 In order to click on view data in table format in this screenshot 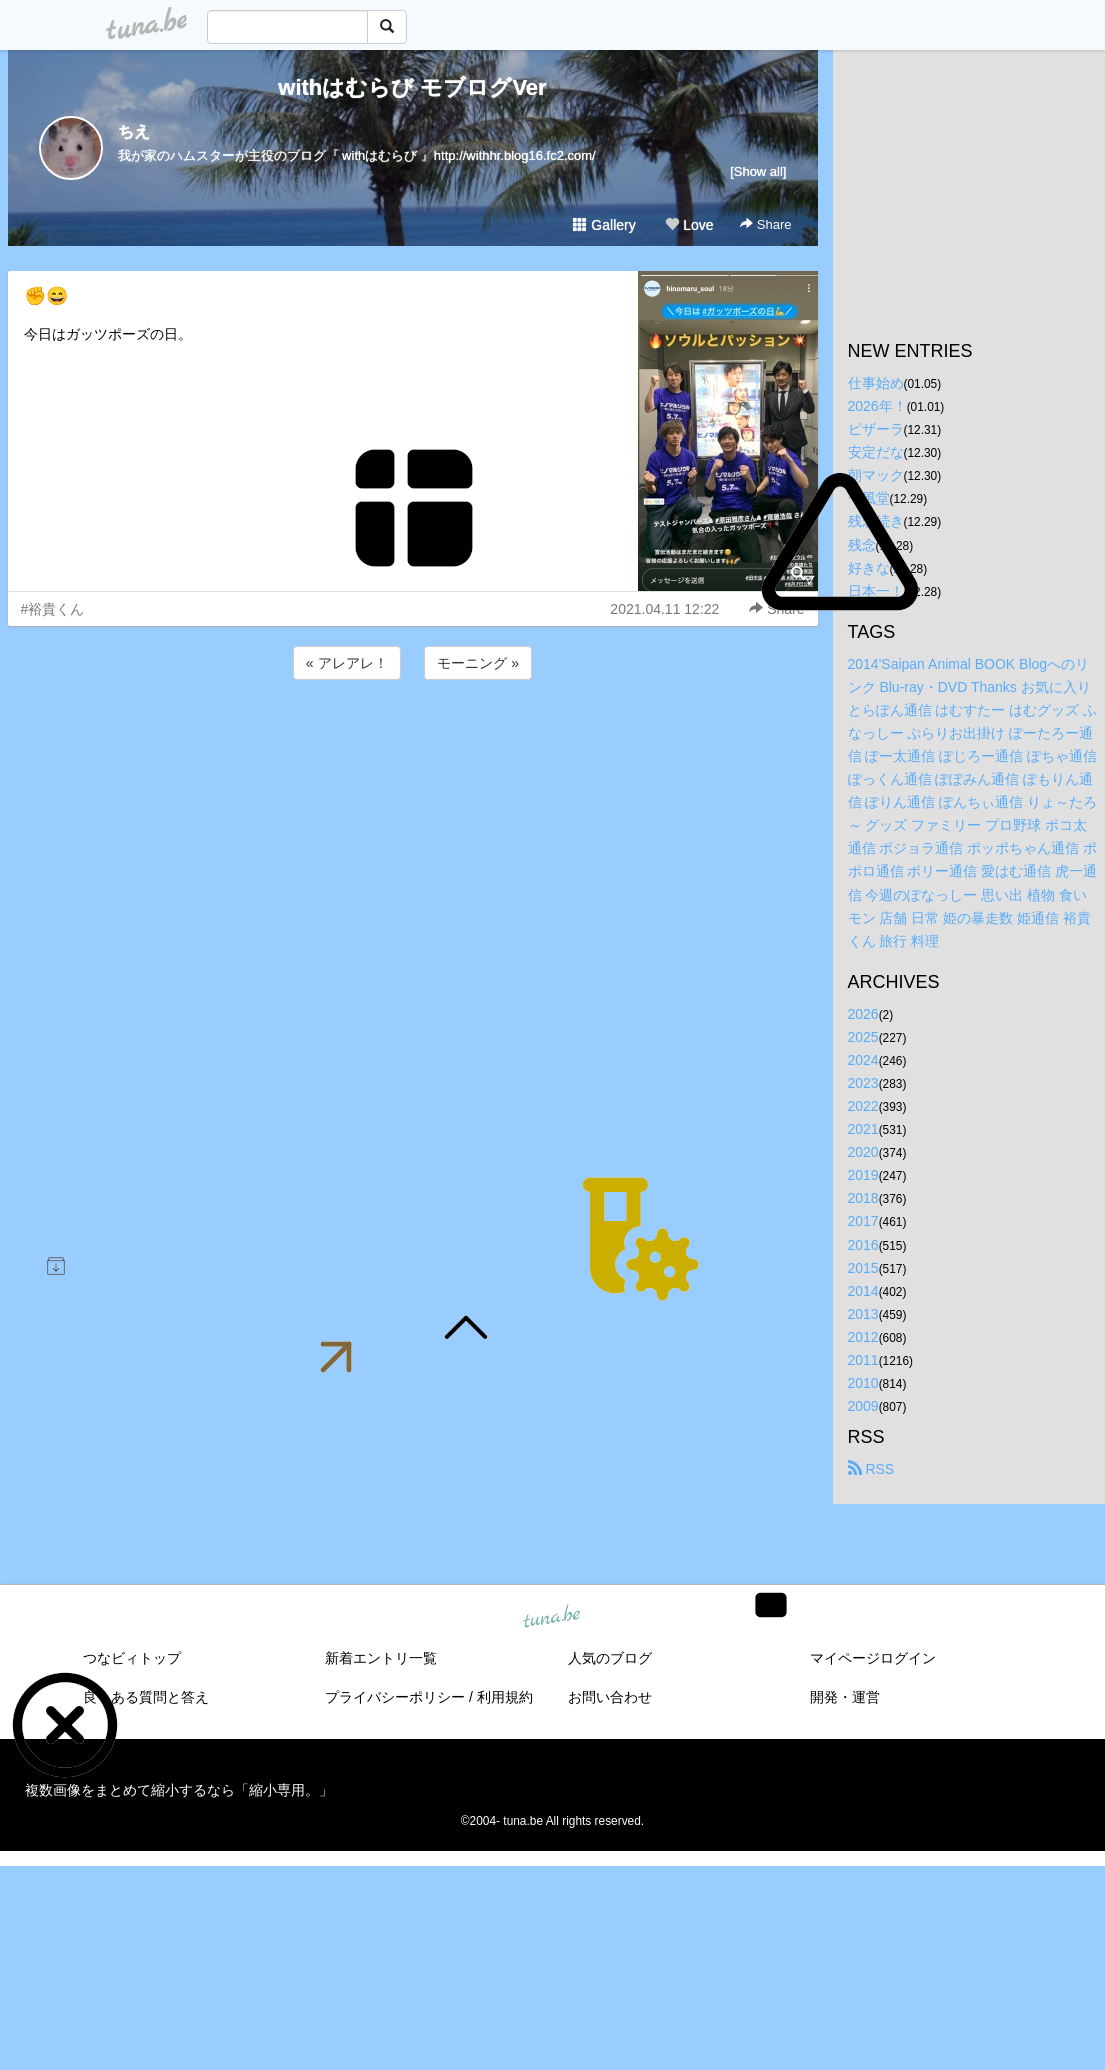, I will do `click(414, 508)`.